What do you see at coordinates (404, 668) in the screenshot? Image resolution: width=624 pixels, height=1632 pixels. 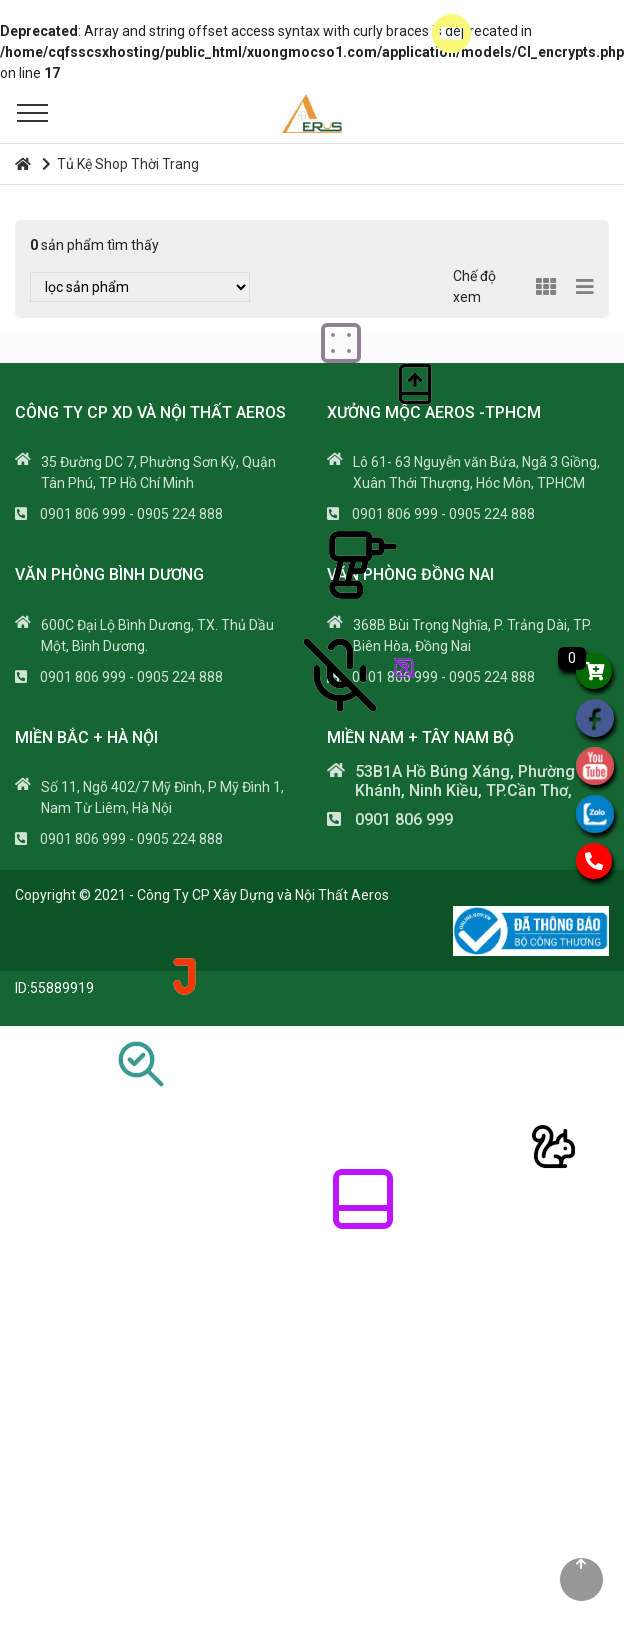 I see `no parking available` at bounding box center [404, 668].